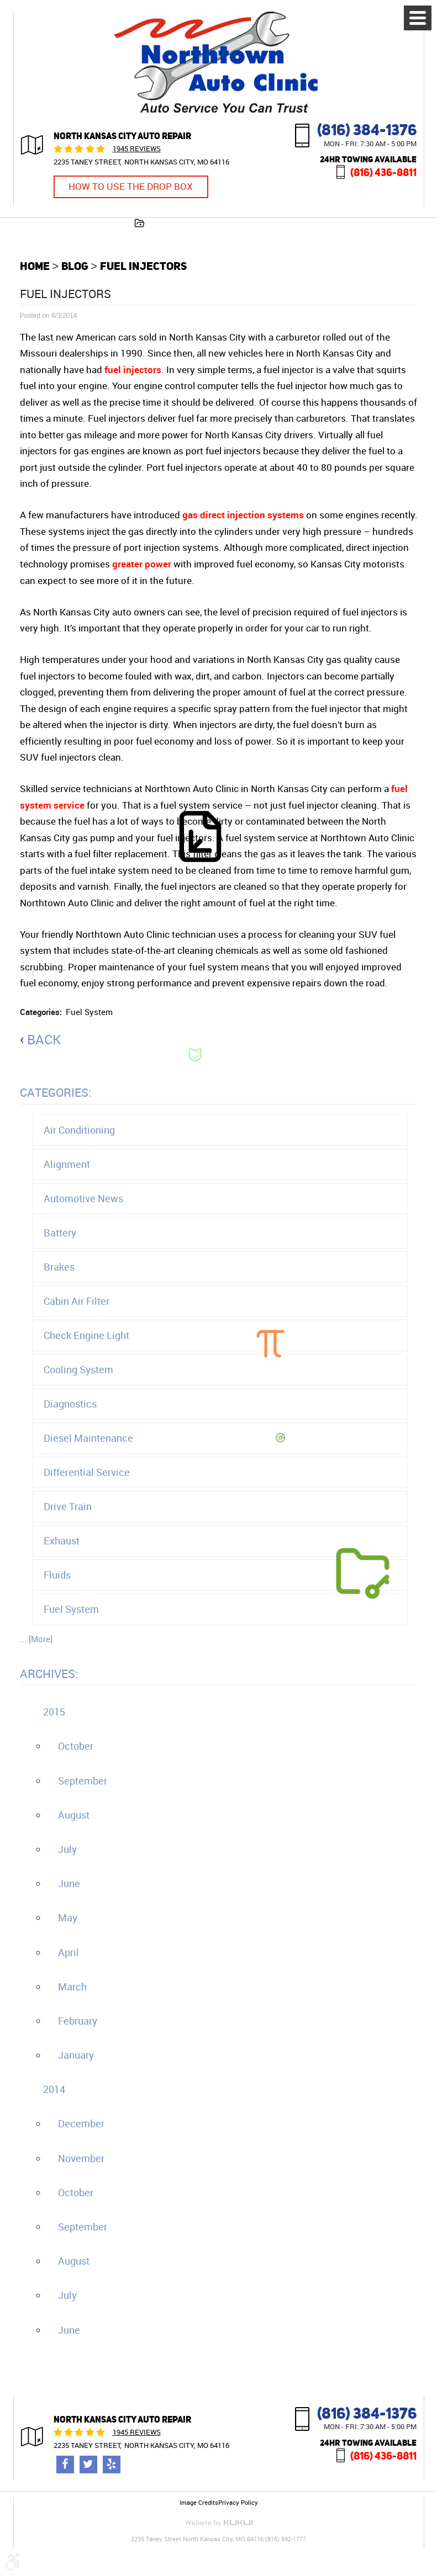 This screenshot has width=437, height=2576. Describe the element at coordinates (139, 223) in the screenshot. I see `indicates an open folder with new or unread content` at that location.